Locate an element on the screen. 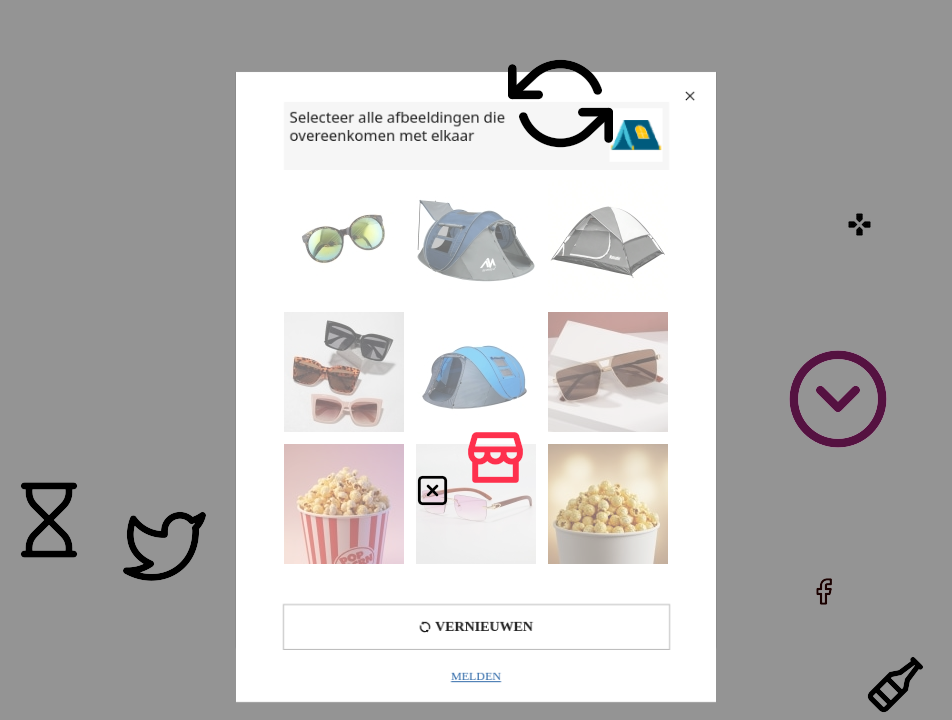 The height and width of the screenshot is (720, 952). browse bar or brewery options is located at coordinates (894, 685).